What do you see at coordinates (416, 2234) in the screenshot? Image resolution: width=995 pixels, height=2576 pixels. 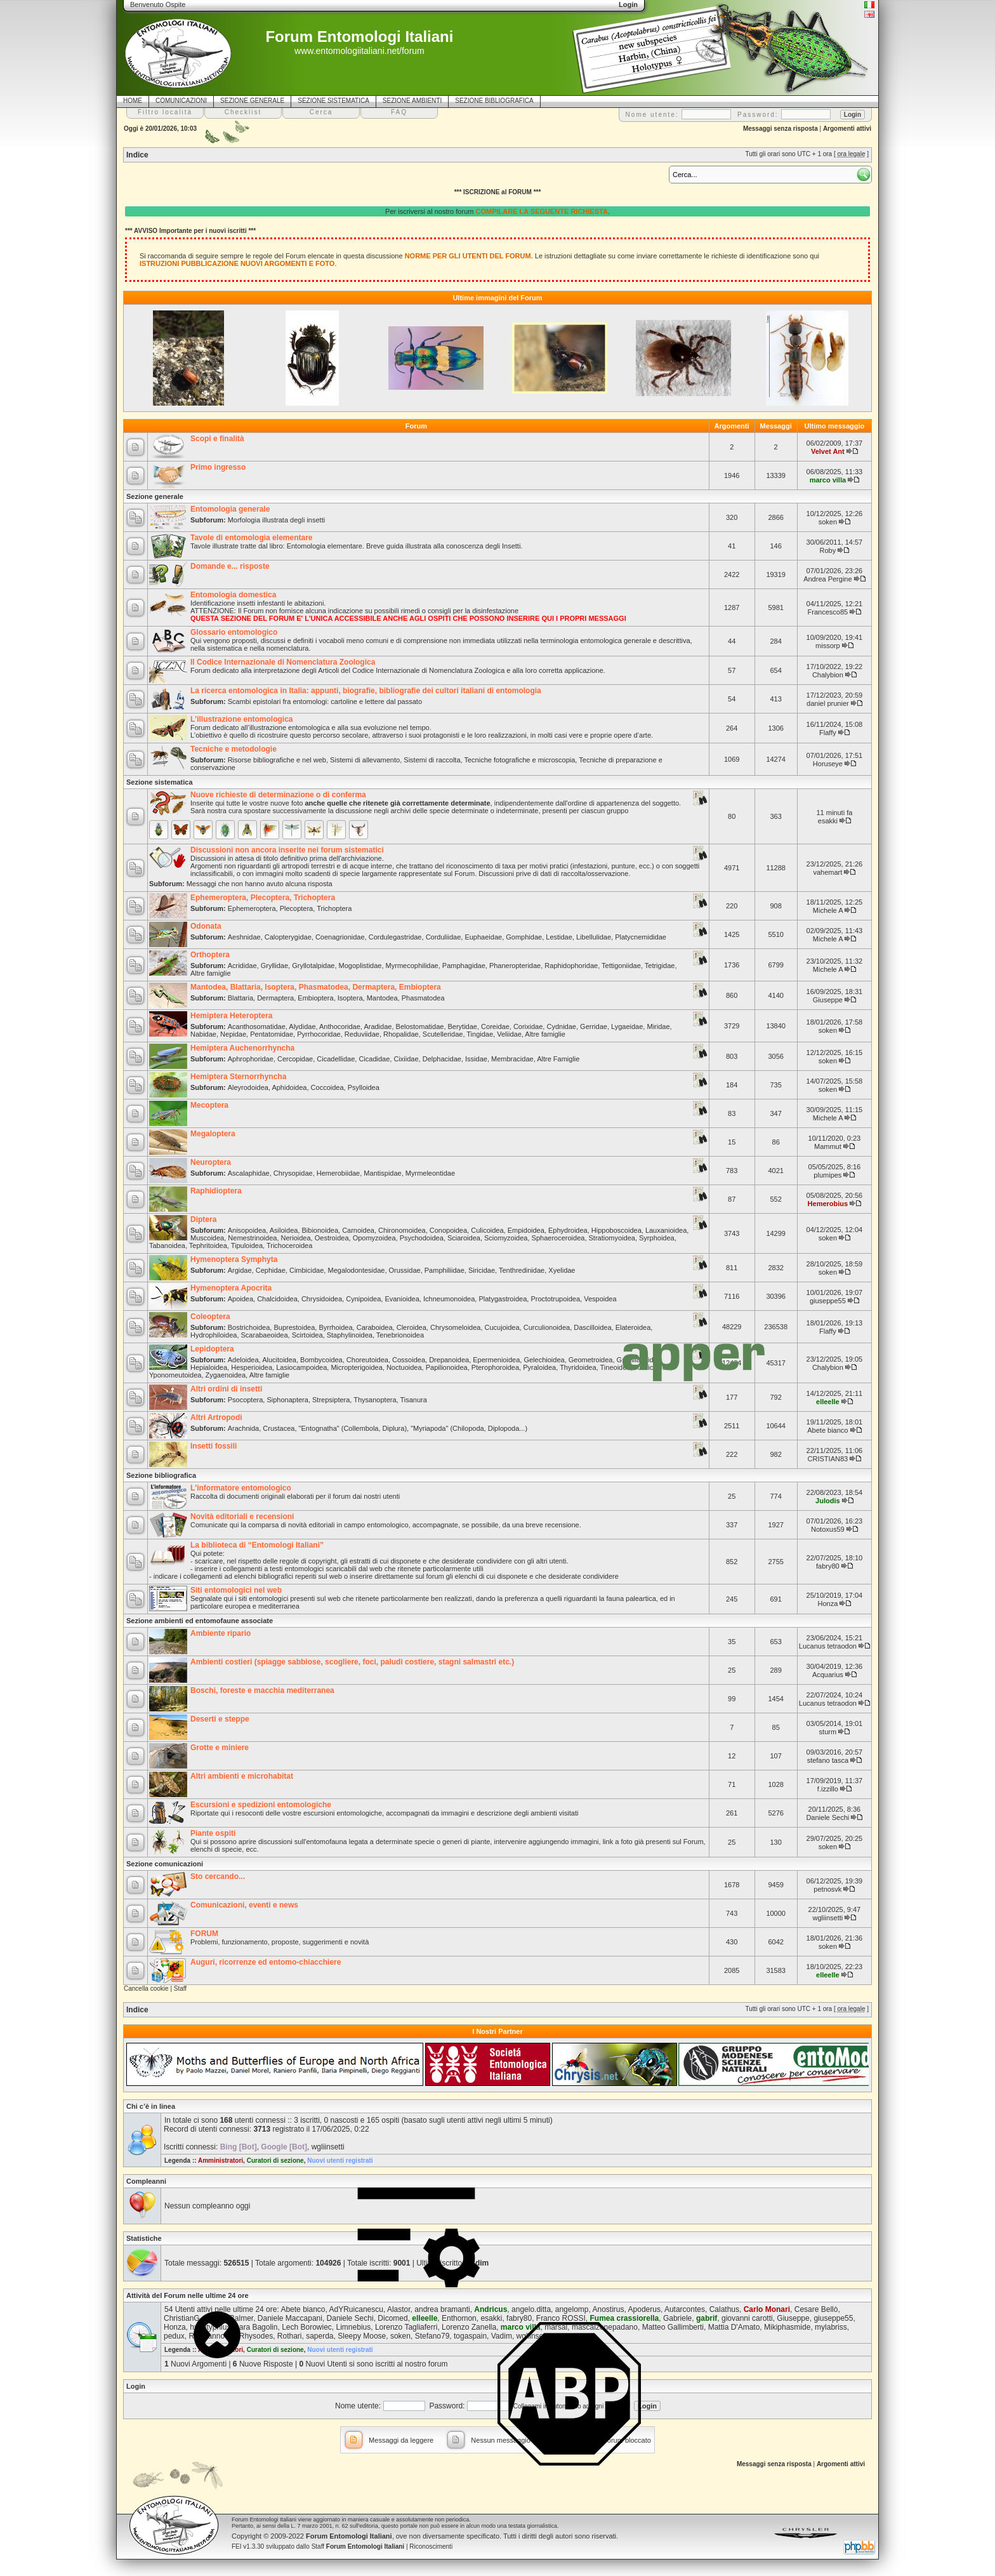 I see `access list or menu settings` at bounding box center [416, 2234].